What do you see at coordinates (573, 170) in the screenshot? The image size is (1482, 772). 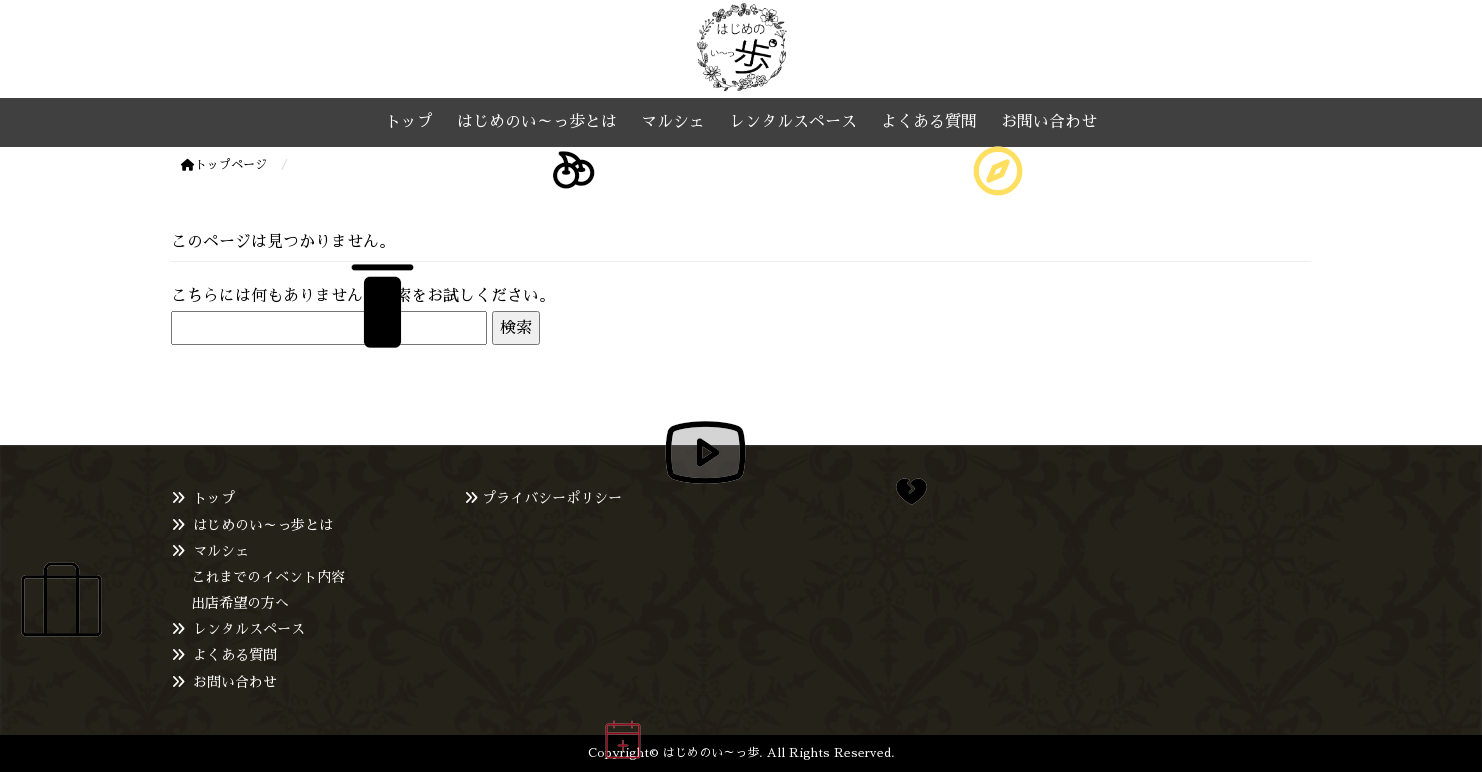 I see `indicates fruit or produce category` at bounding box center [573, 170].